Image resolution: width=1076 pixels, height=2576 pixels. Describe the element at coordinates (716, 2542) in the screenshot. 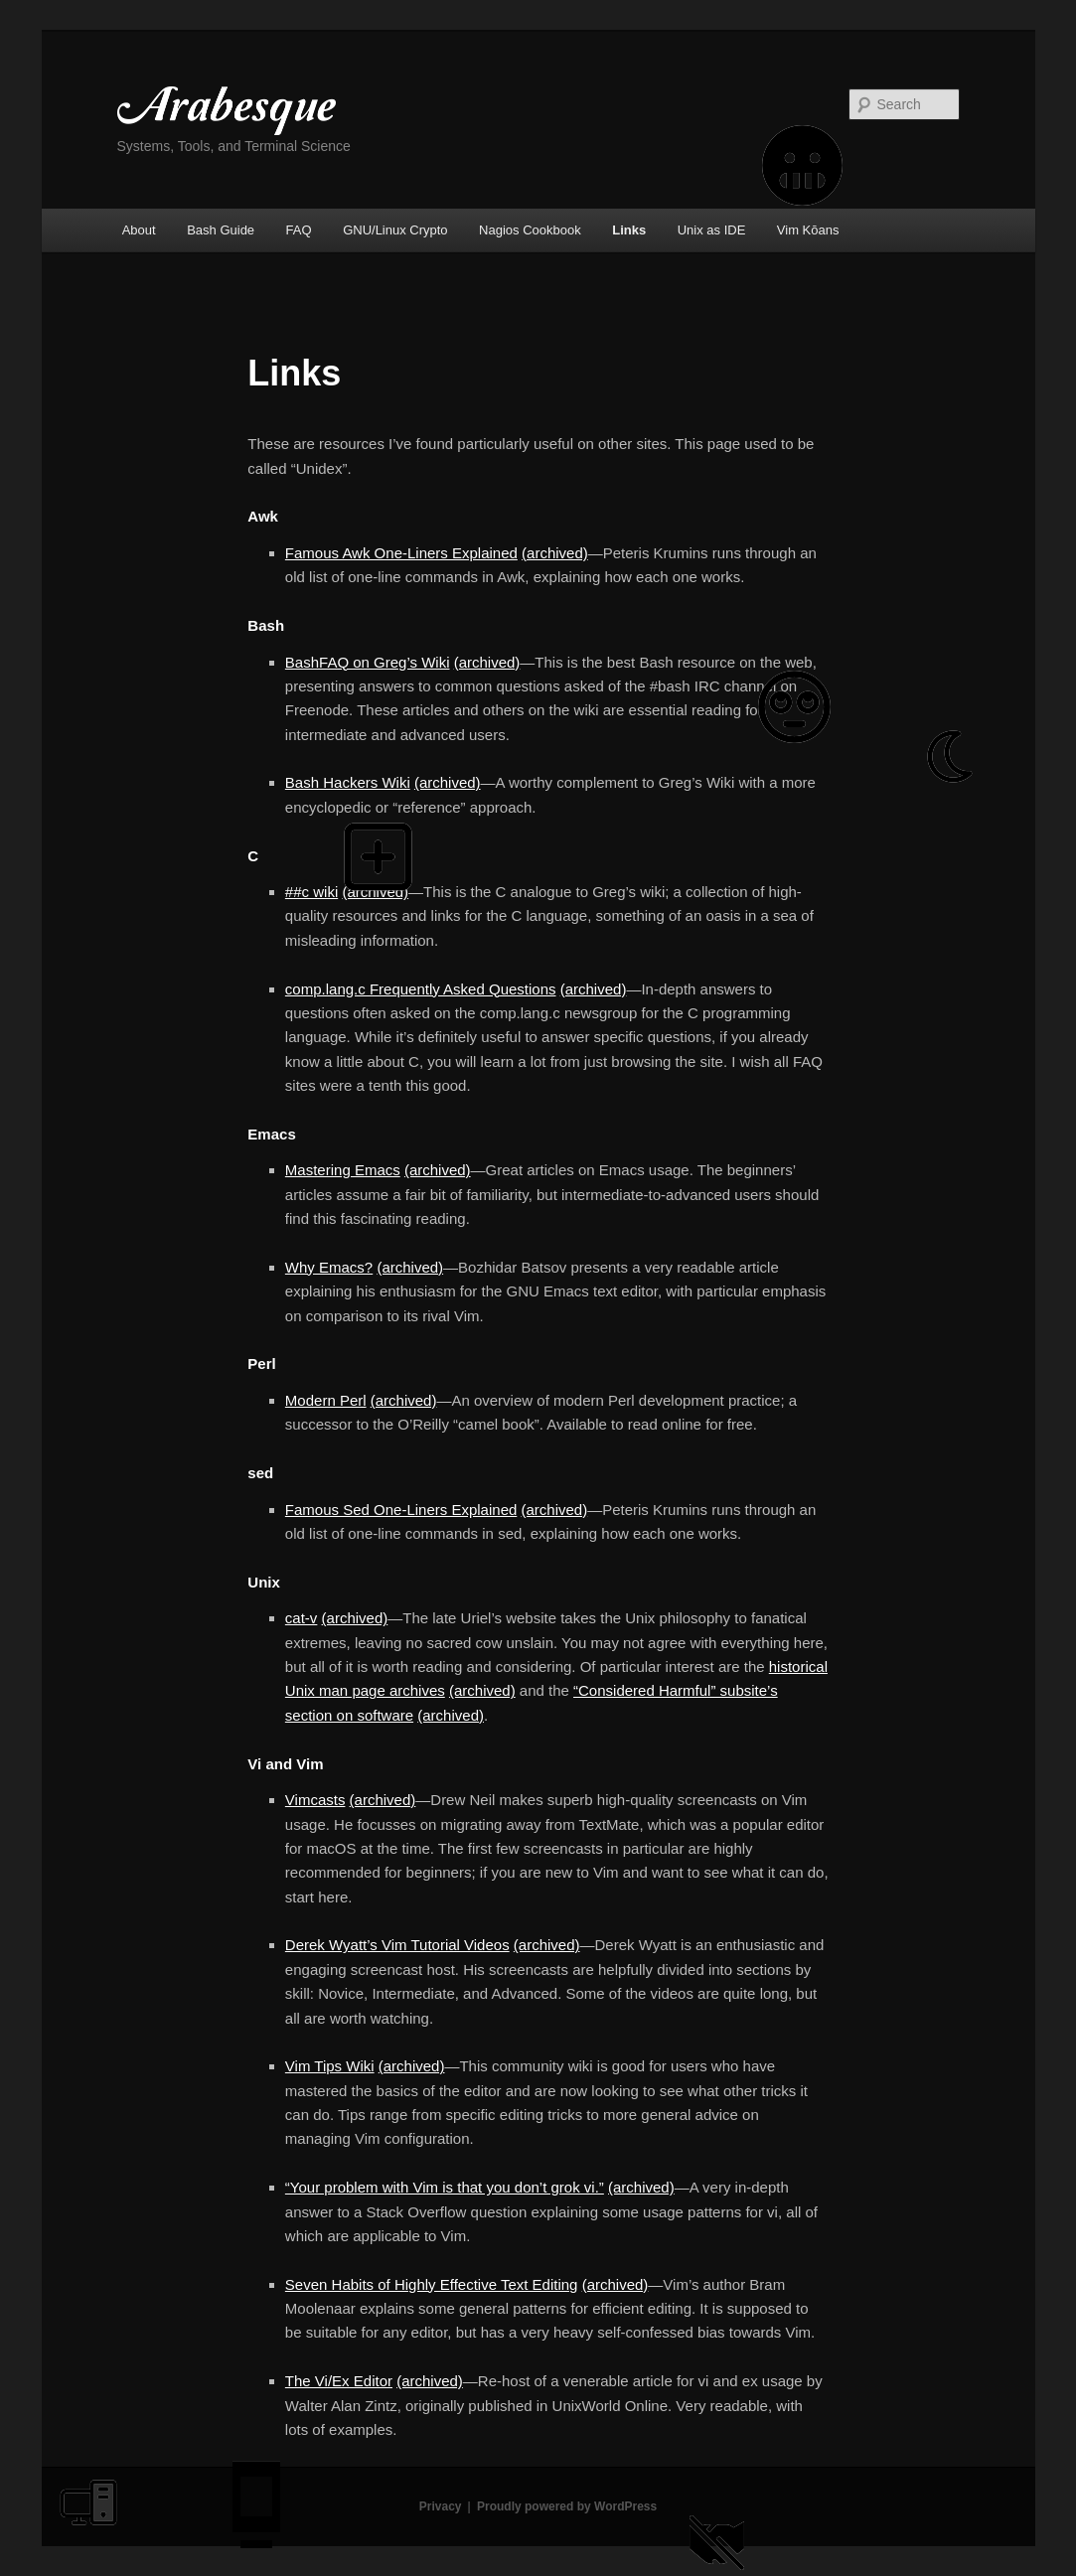

I see `indicates a canceled or declined agreement` at that location.